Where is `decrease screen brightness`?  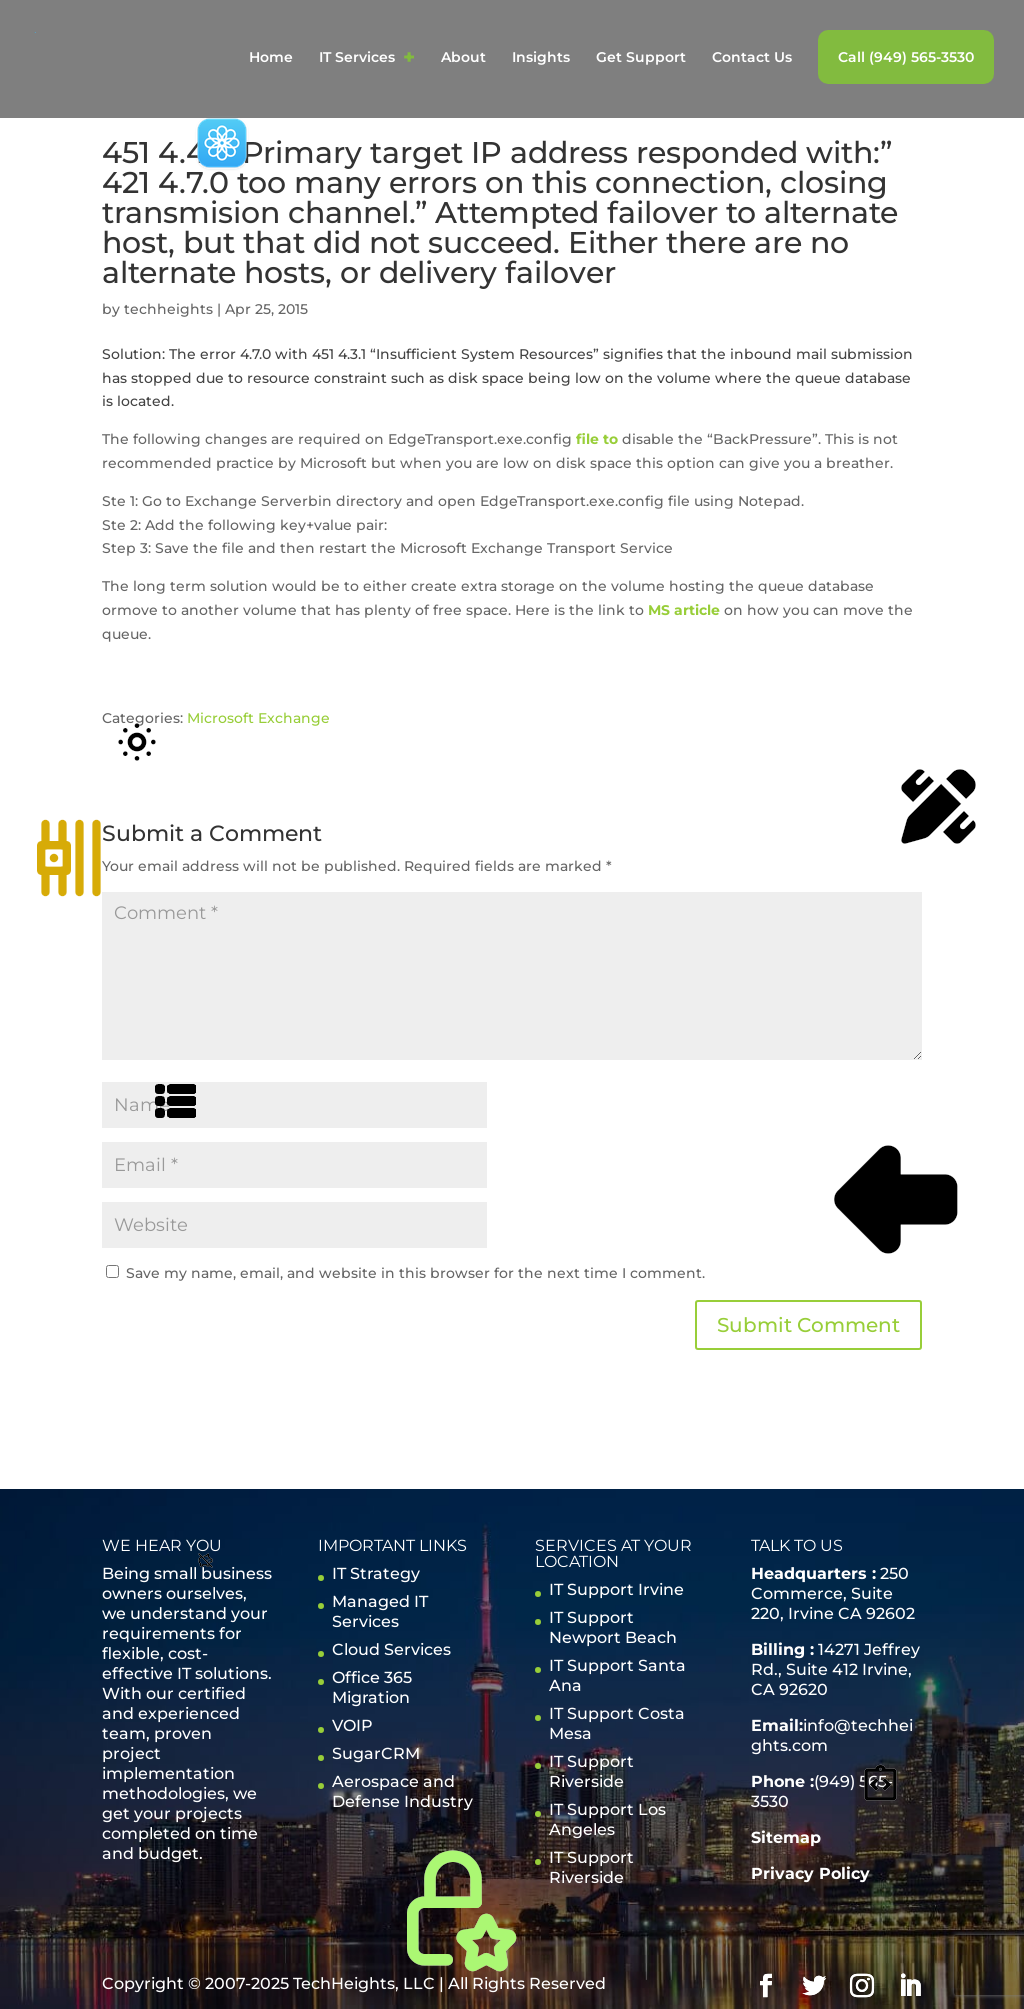 decrease screen brightness is located at coordinates (137, 742).